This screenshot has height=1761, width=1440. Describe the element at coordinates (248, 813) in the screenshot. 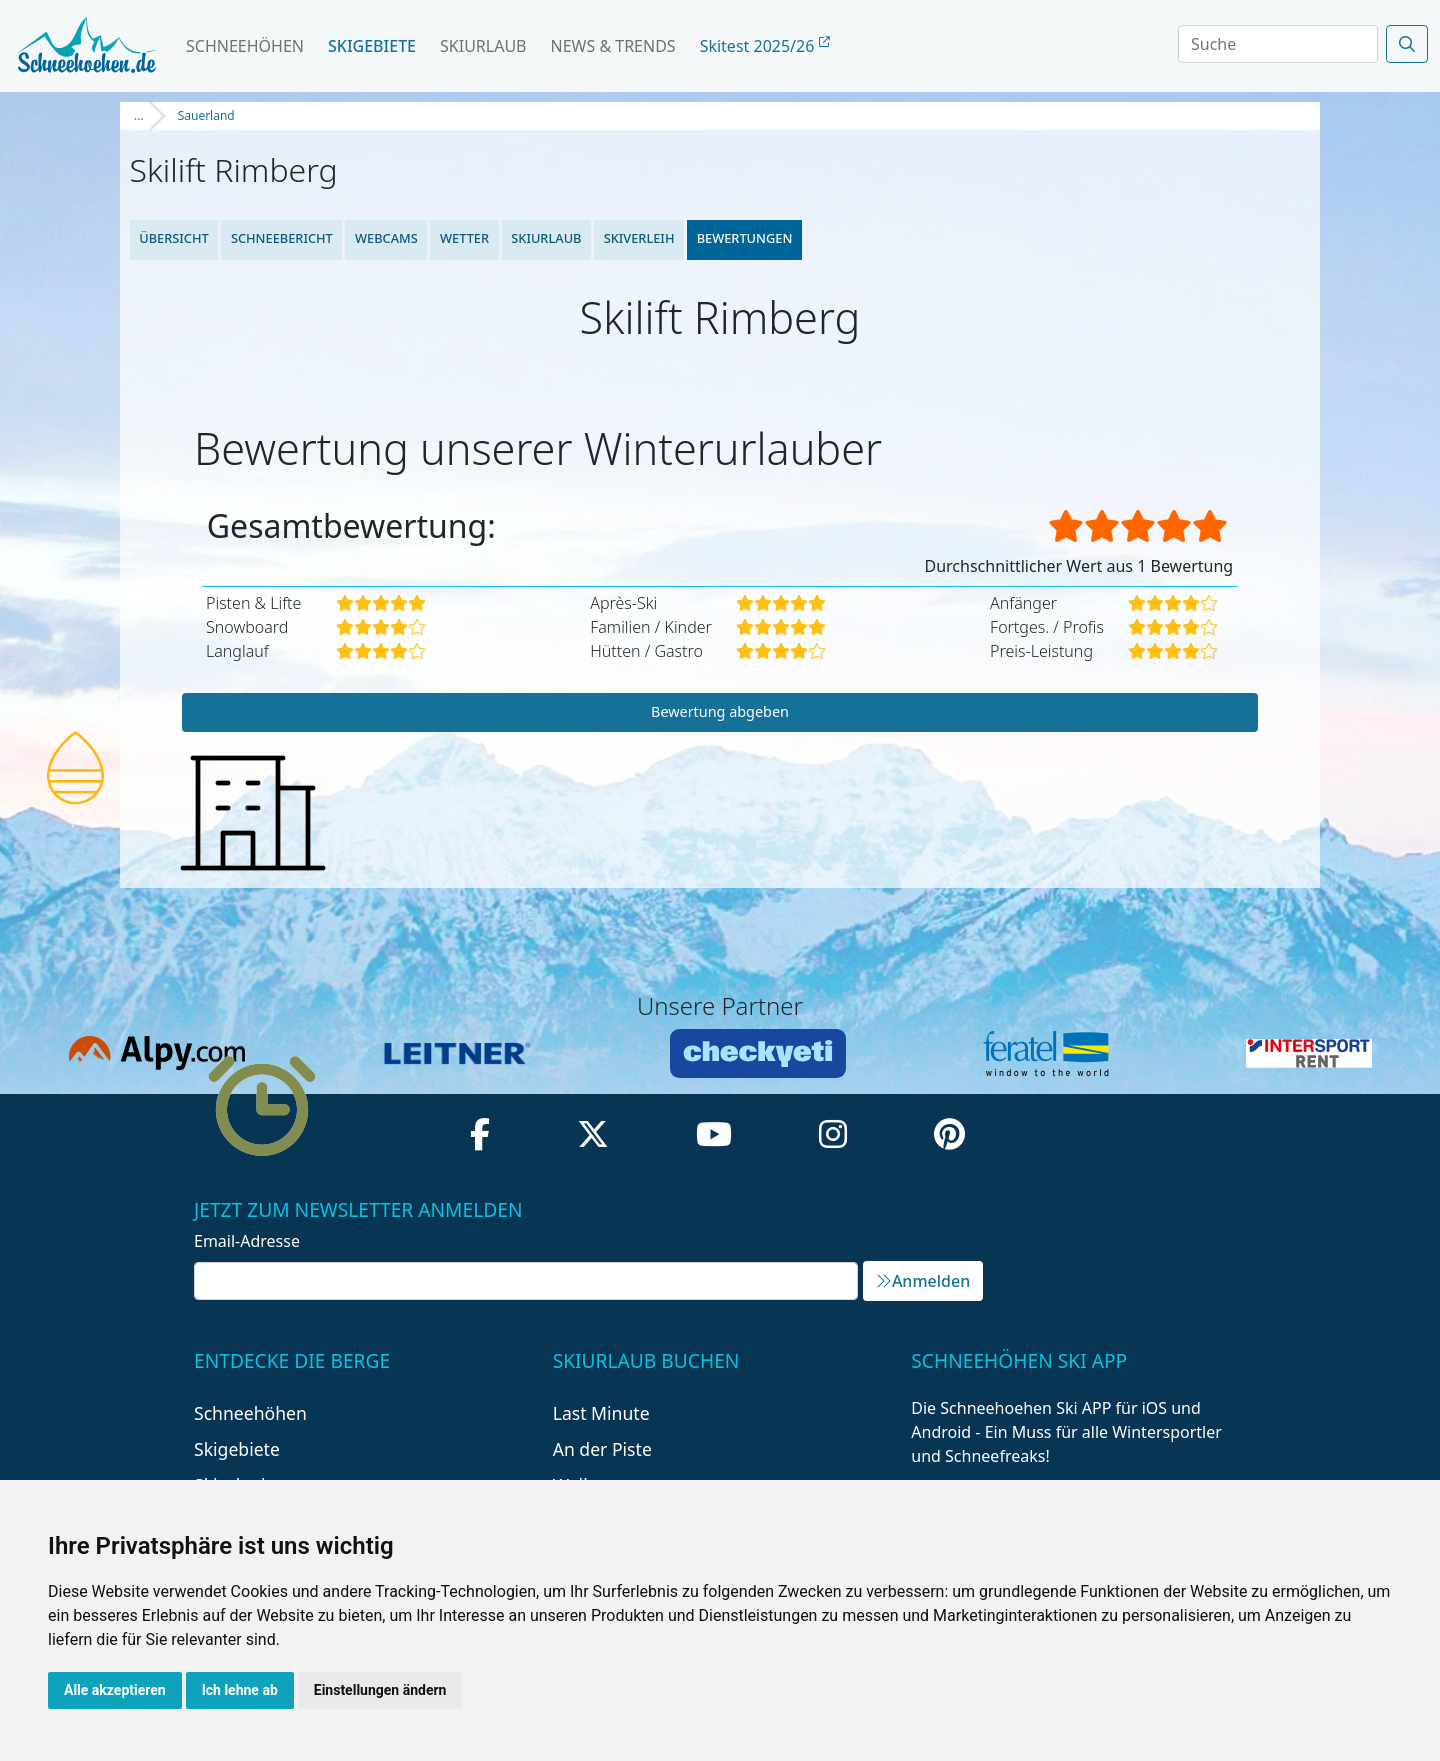

I see `view office or workplace location` at that location.